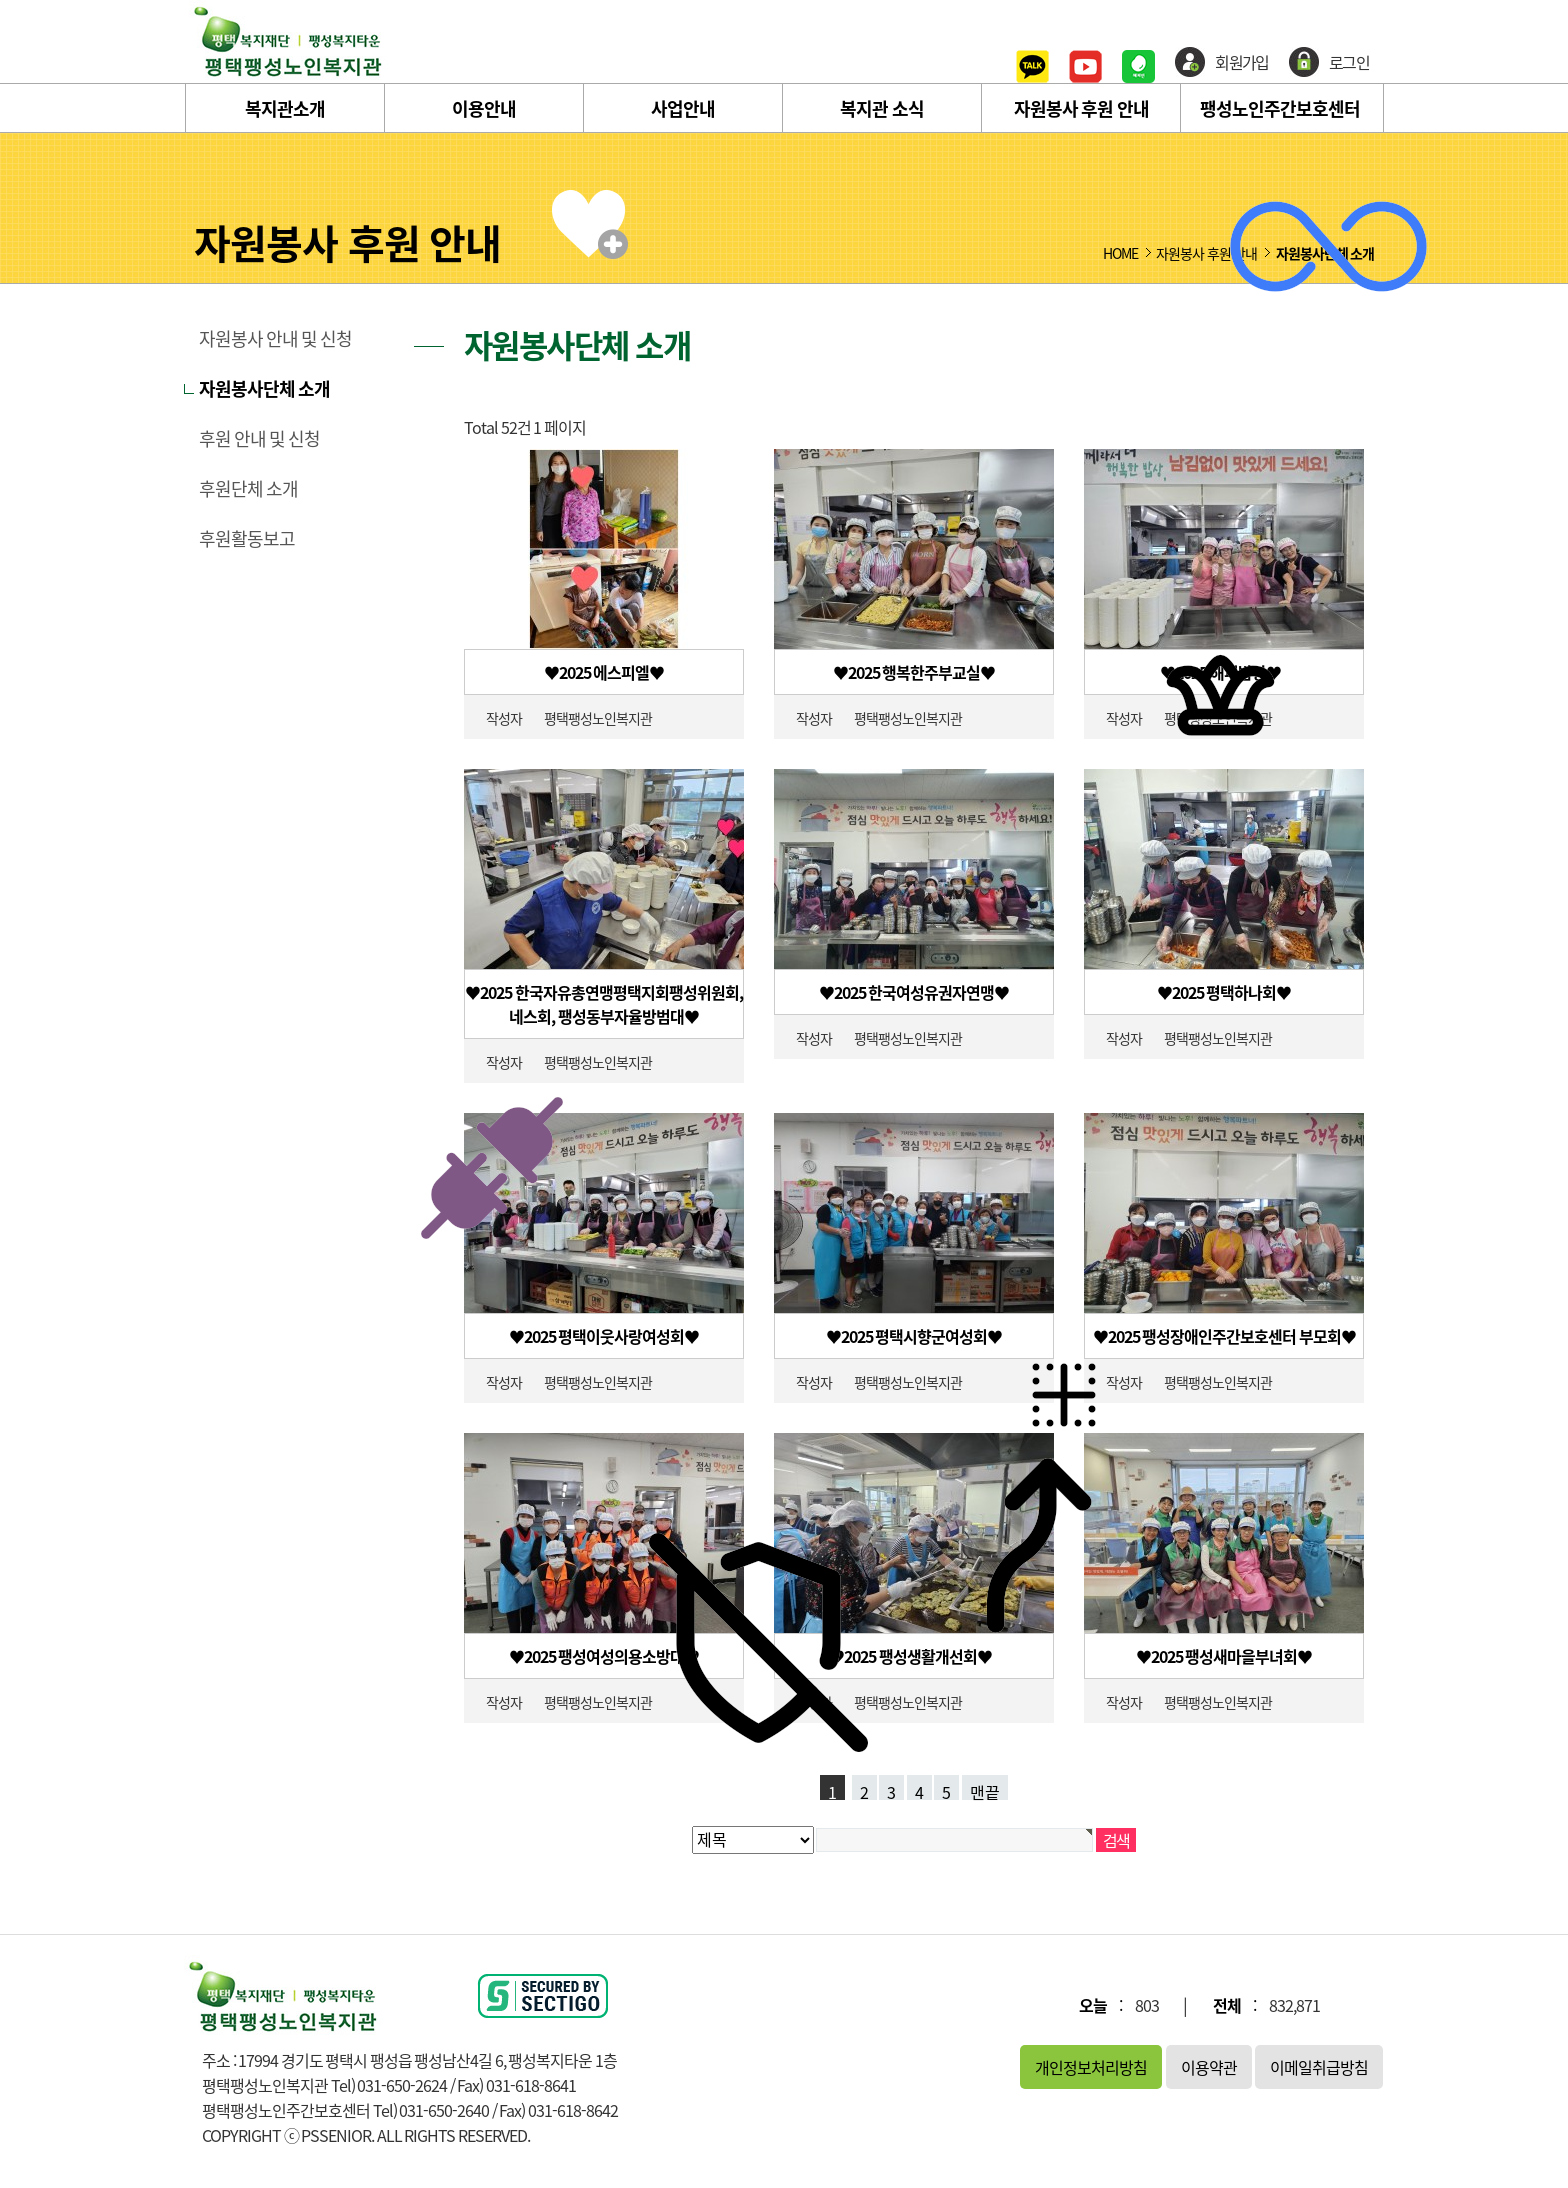 The height and width of the screenshot is (2188, 1568). What do you see at coordinates (492, 1168) in the screenshot?
I see `connect or establish a connection` at bounding box center [492, 1168].